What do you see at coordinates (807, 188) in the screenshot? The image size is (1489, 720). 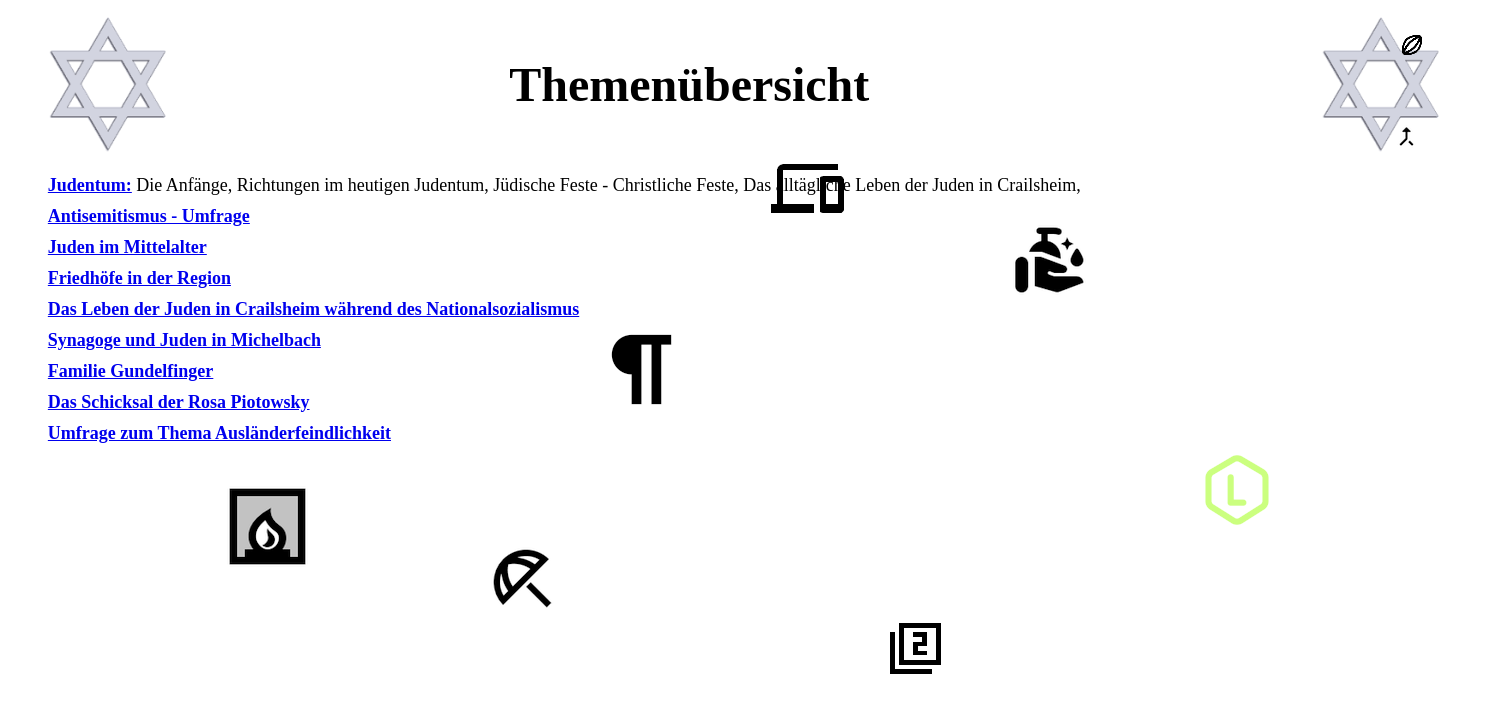 I see `manage connected devices` at bounding box center [807, 188].